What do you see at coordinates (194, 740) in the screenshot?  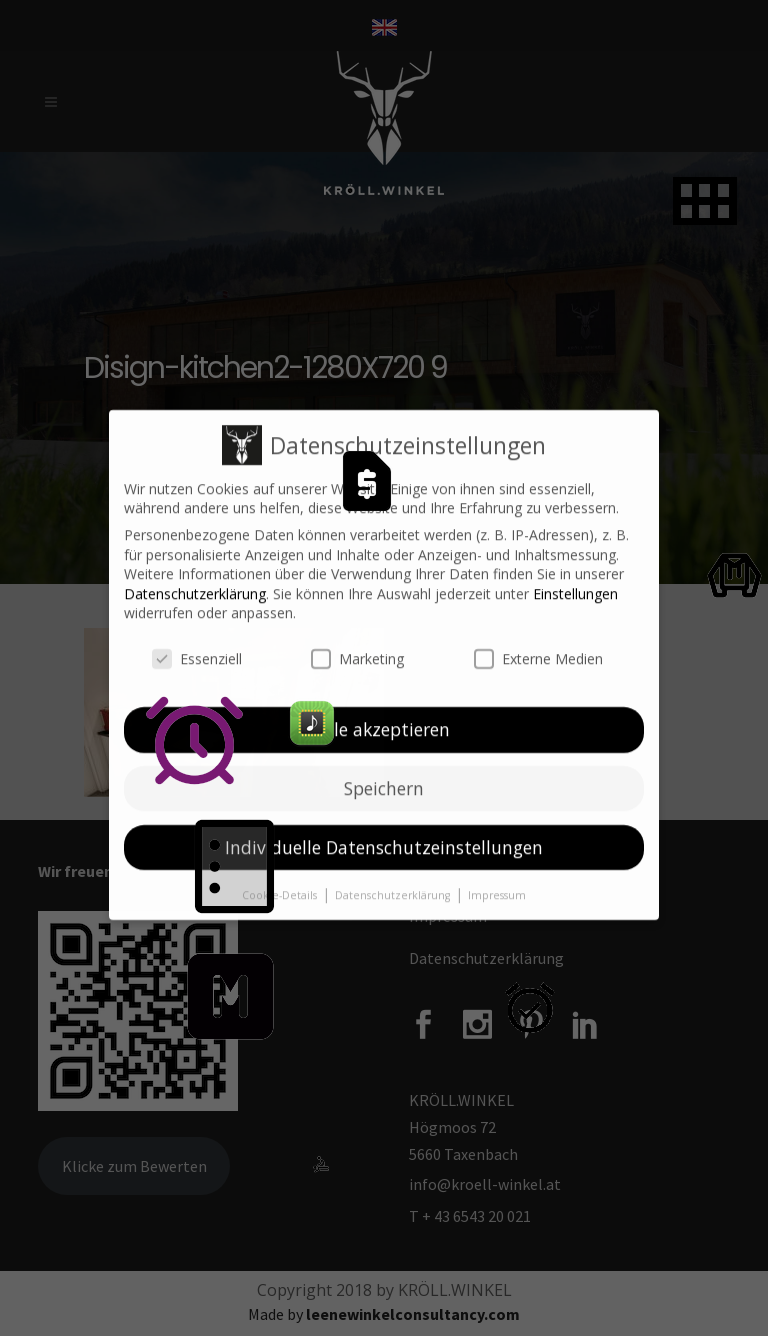 I see `set or manage alarms` at bounding box center [194, 740].